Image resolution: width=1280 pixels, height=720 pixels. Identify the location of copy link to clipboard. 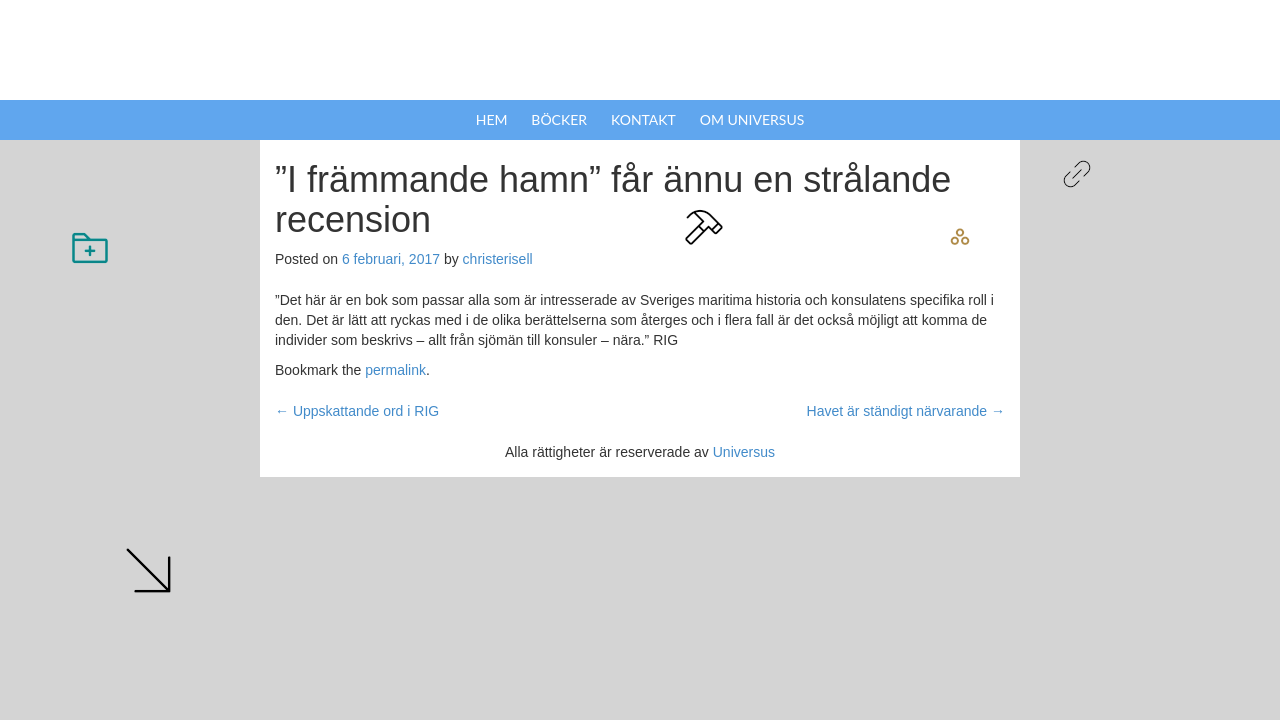
(1077, 174).